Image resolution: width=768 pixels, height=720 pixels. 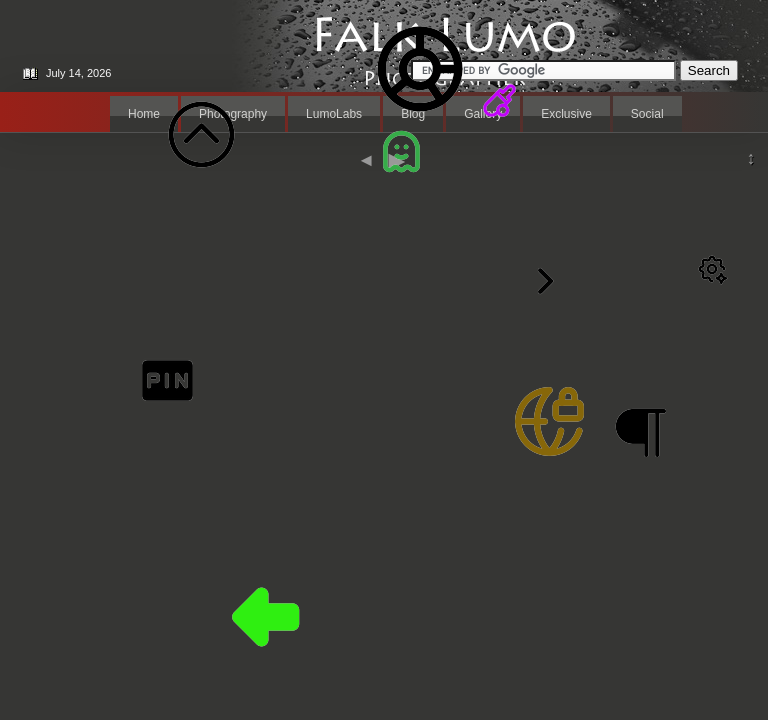 I want to click on go back to the previous screen, so click(x=265, y=617).